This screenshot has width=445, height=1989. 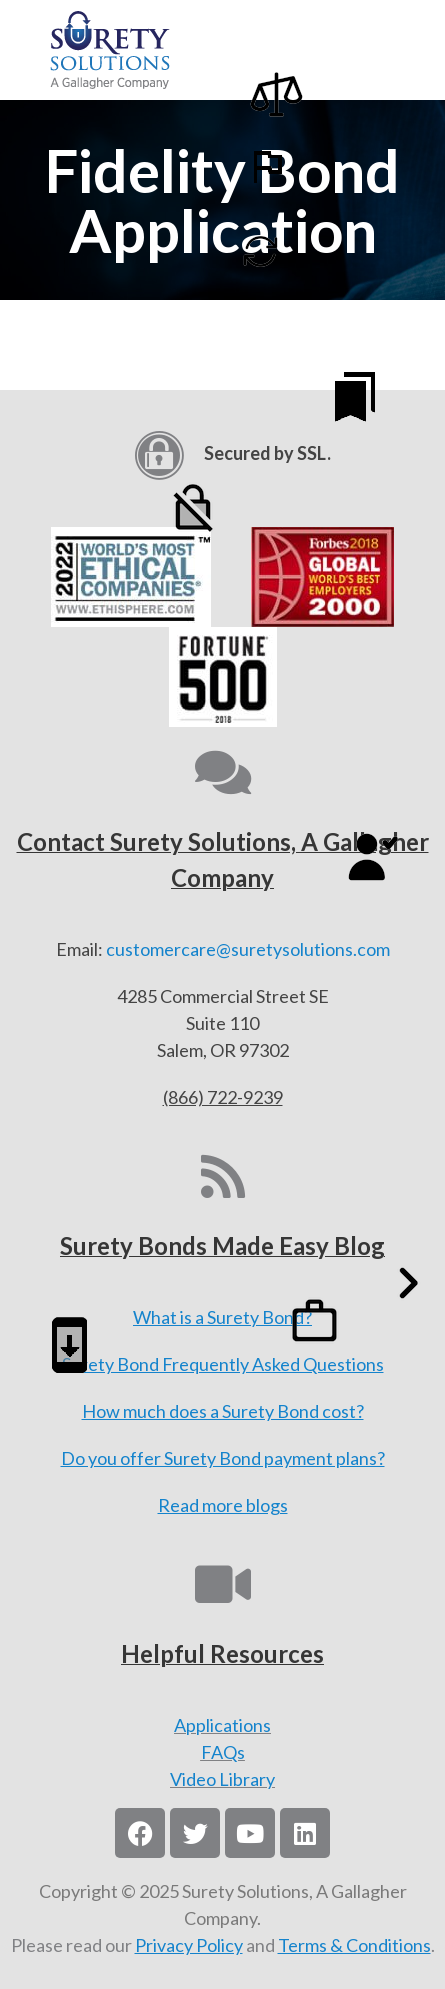 What do you see at coordinates (355, 397) in the screenshot?
I see `view your saved bookmarks` at bounding box center [355, 397].